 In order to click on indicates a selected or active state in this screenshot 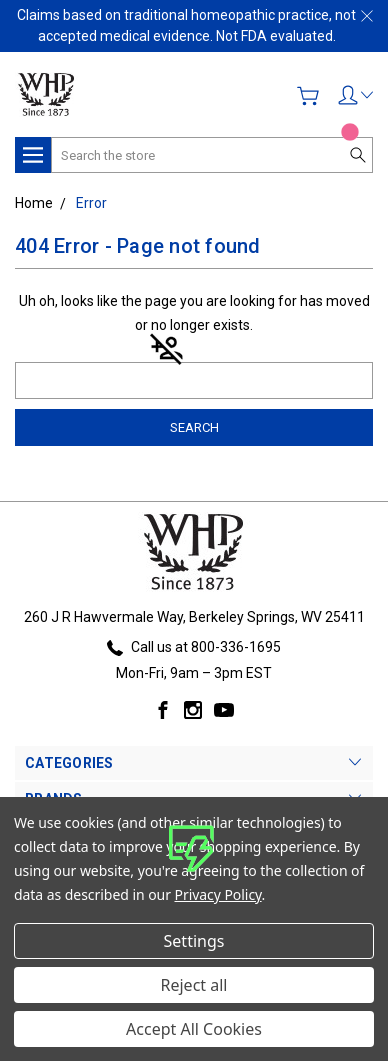, I will do `click(350, 132)`.